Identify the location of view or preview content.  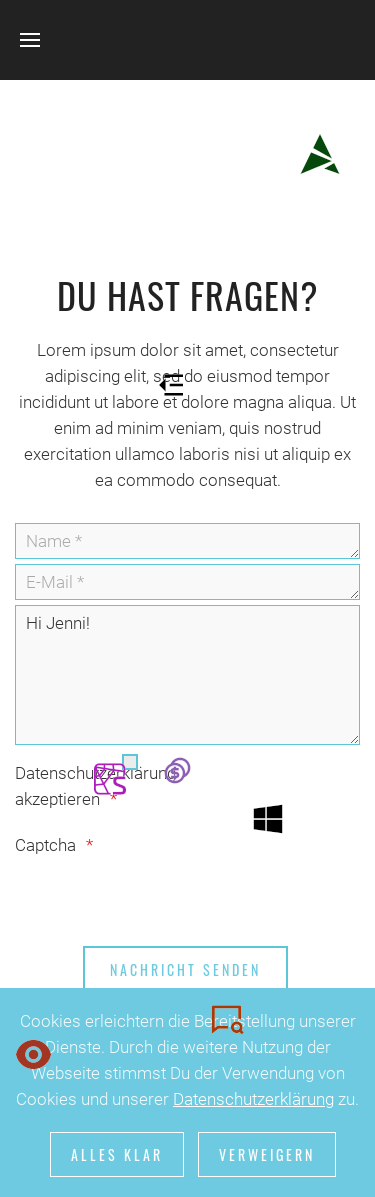
(33, 1054).